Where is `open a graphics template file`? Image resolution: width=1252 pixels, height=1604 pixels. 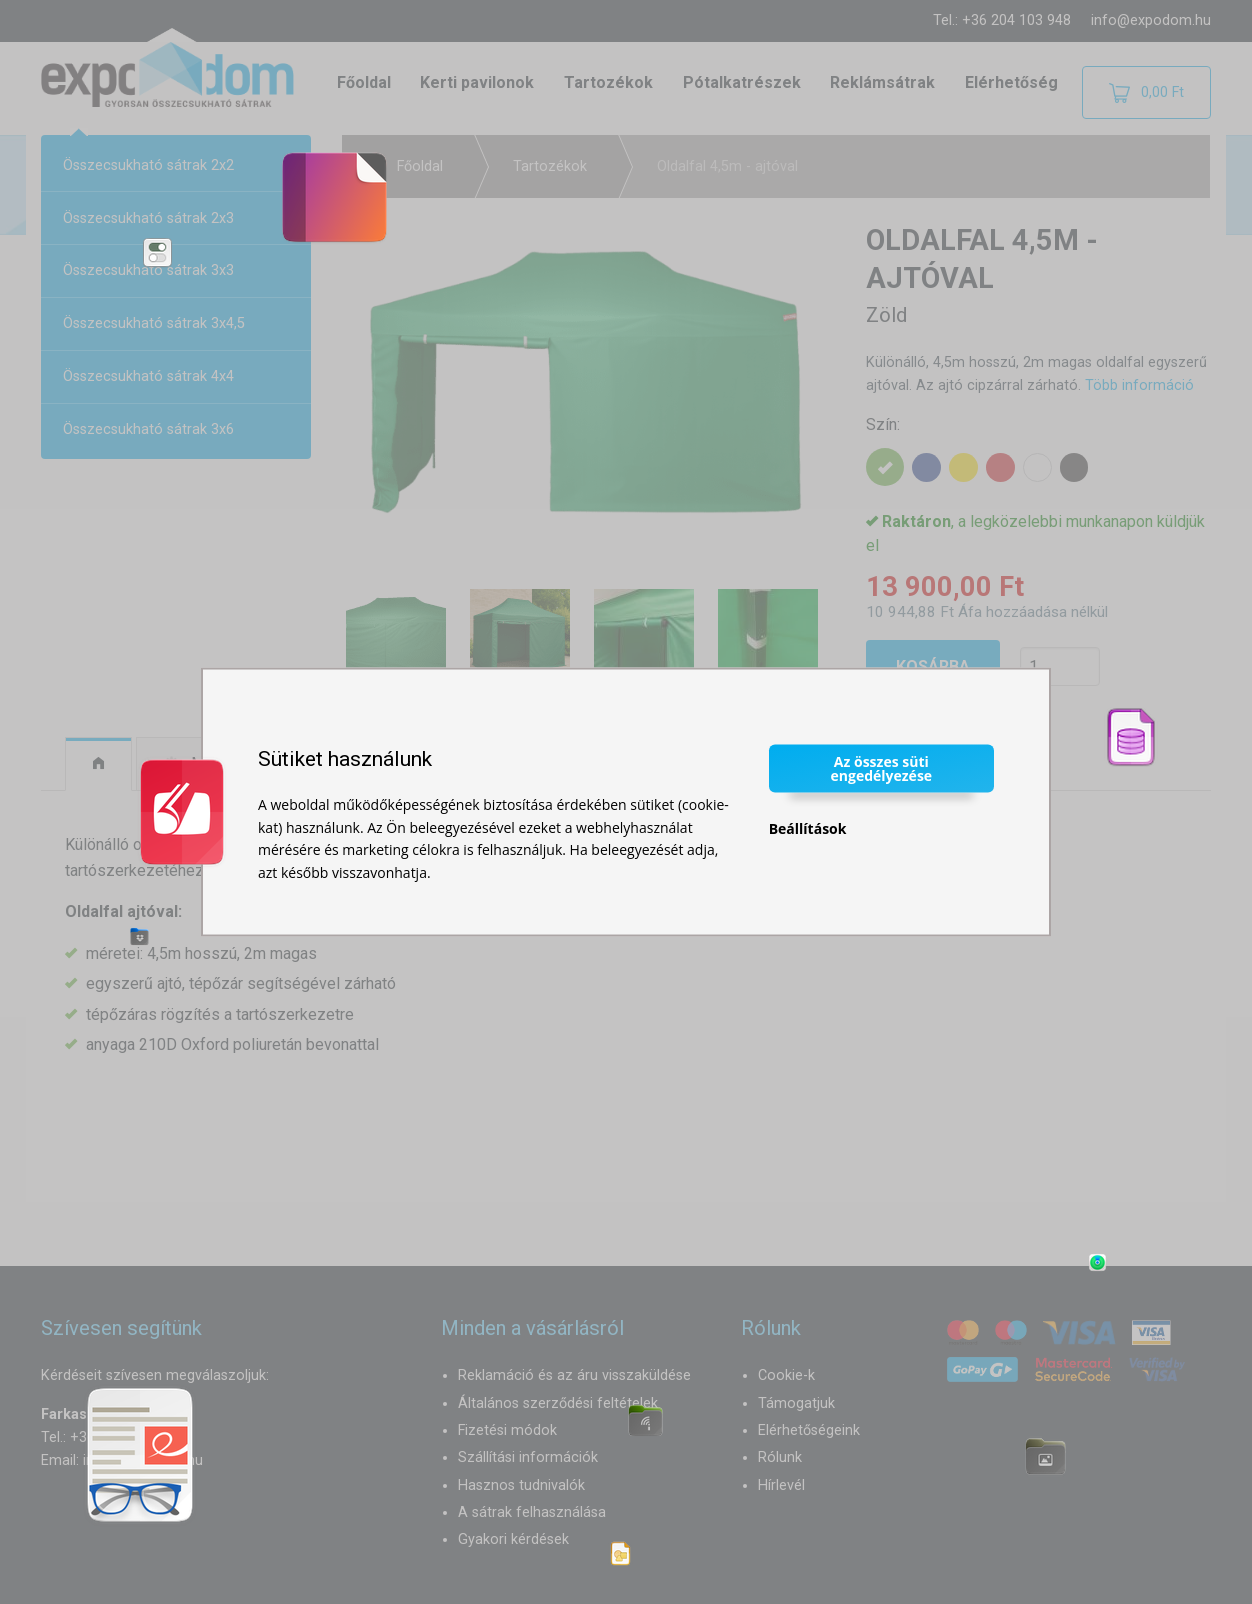 open a graphics template file is located at coordinates (620, 1553).